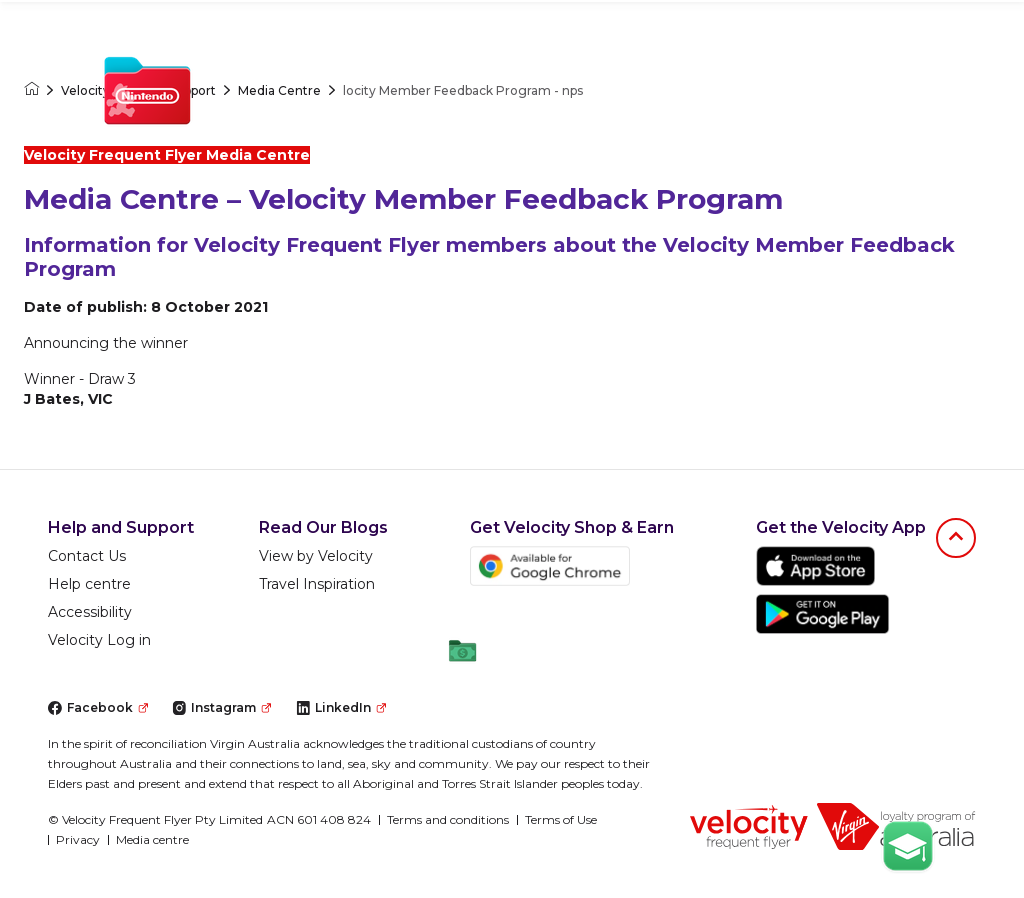  What do you see at coordinates (147, 93) in the screenshot?
I see `open folder containing Nintendo games or files` at bounding box center [147, 93].